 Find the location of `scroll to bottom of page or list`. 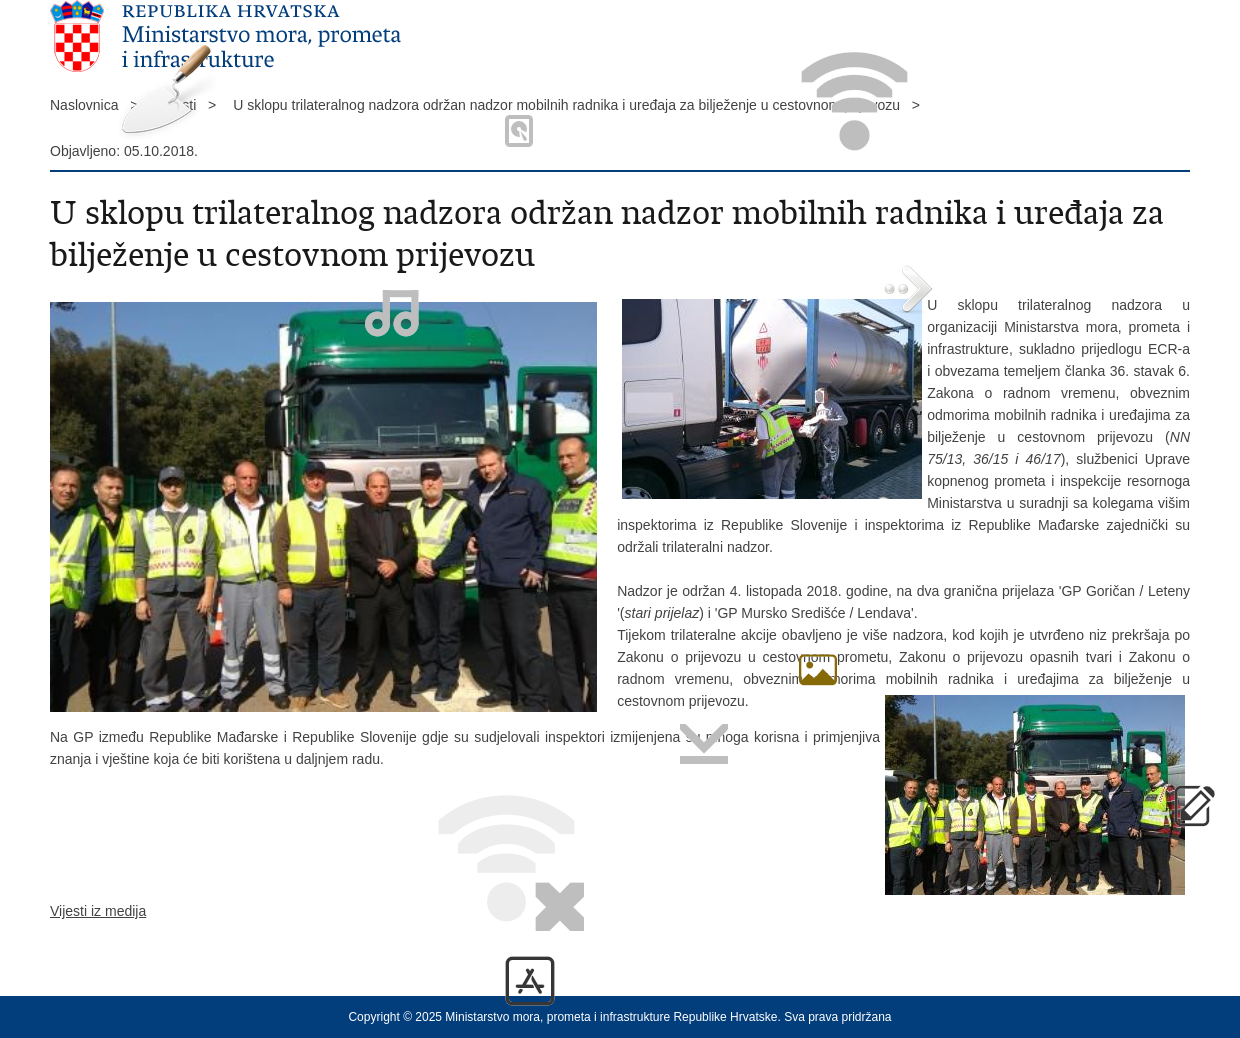

scroll to bottom of page or list is located at coordinates (704, 744).